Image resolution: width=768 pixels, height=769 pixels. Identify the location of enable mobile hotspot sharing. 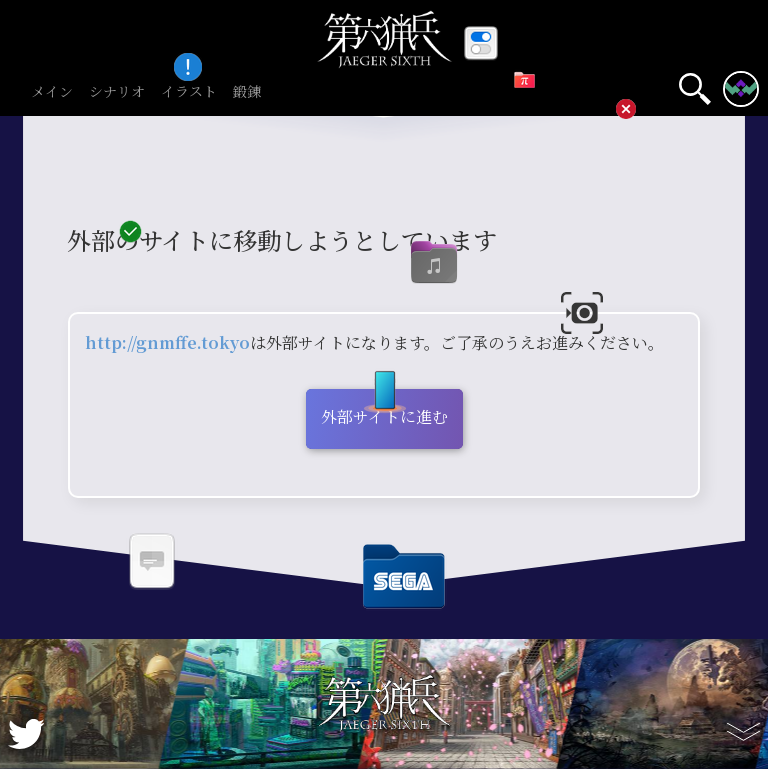
(385, 392).